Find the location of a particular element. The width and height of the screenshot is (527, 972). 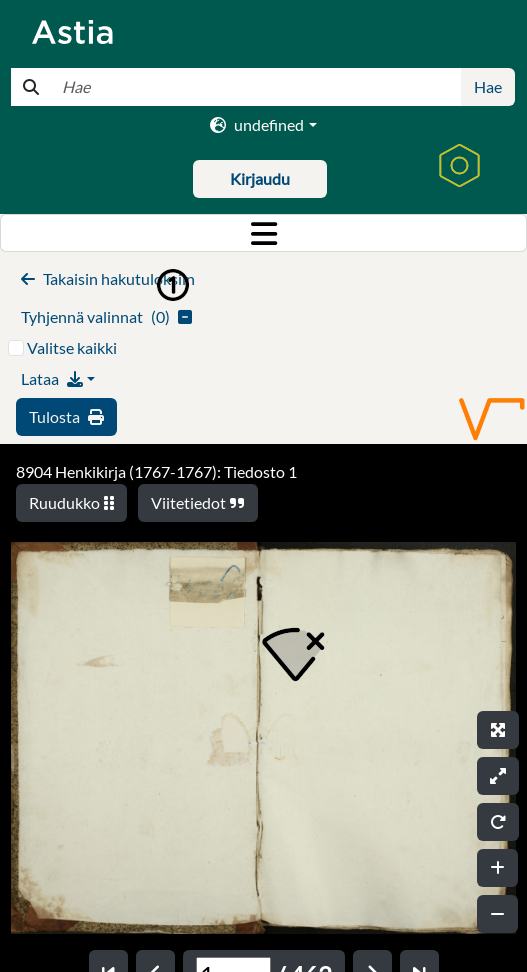

wifi connection unavailable or disconnected is located at coordinates (295, 654).